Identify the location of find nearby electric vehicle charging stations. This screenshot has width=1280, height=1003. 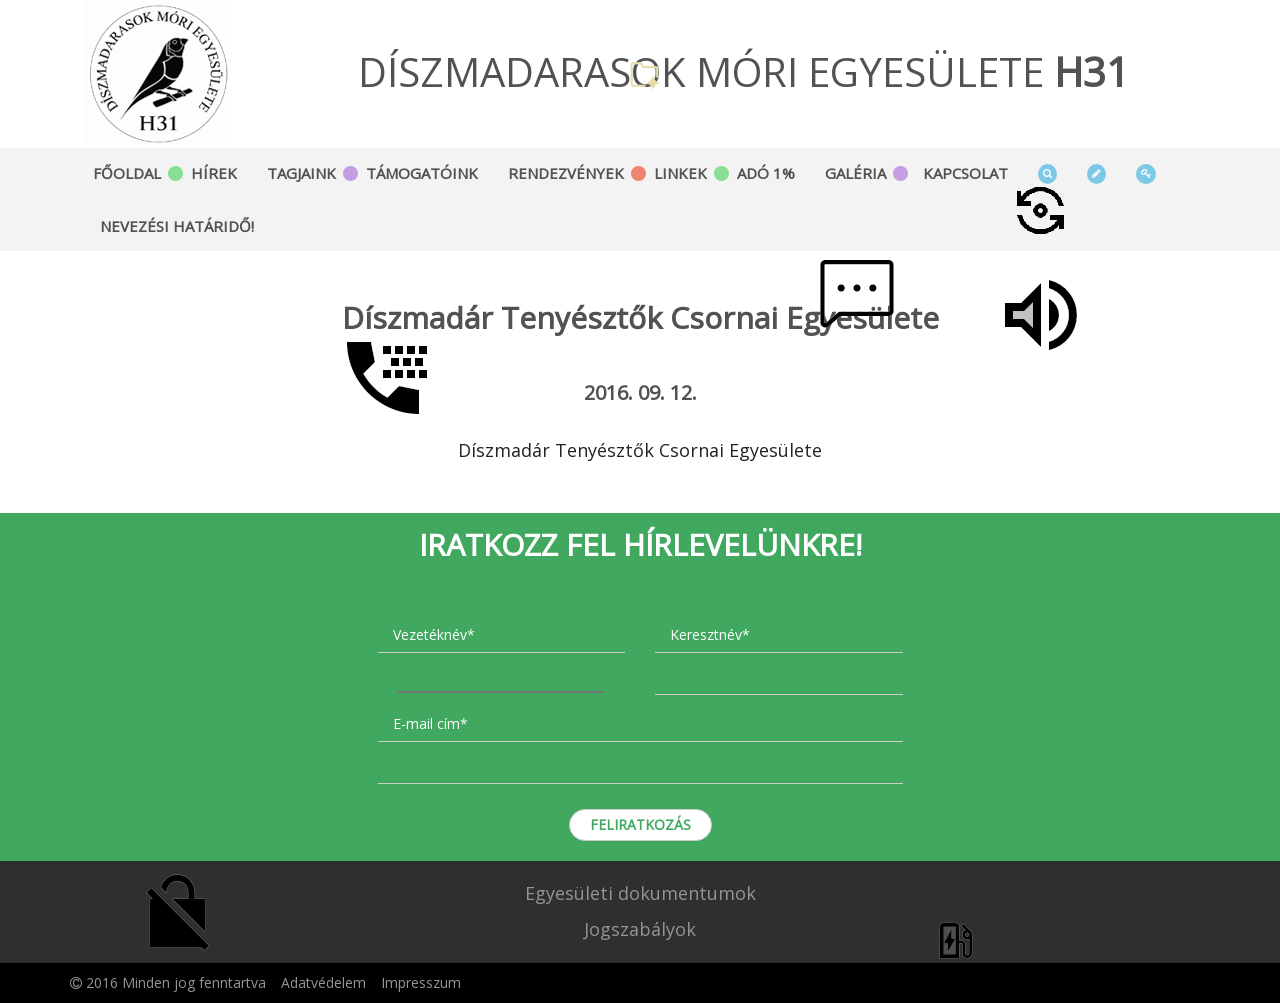
(955, 940).